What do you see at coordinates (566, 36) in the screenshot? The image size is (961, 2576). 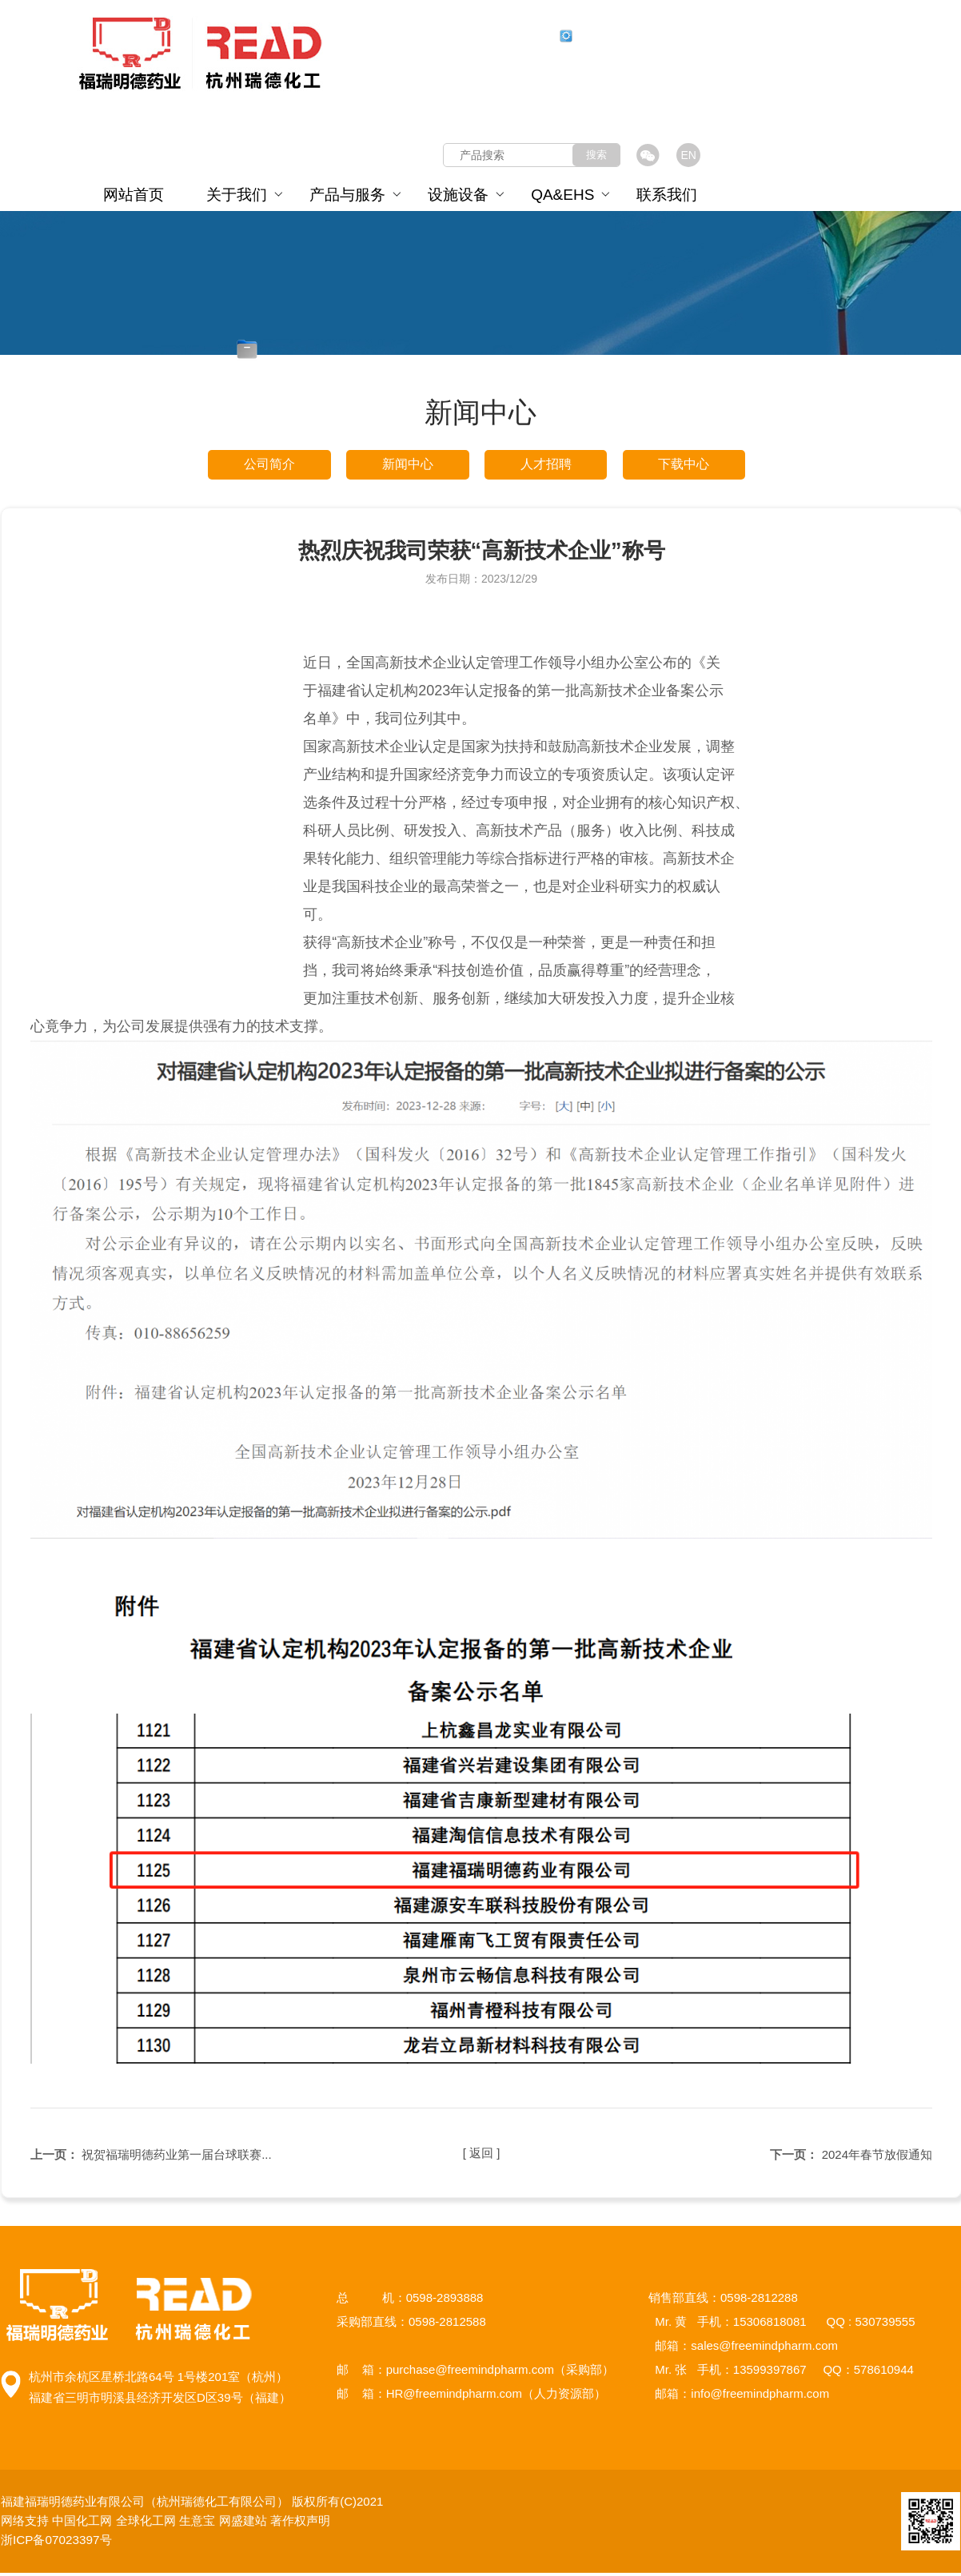 I see `open default applications settings` at bounding box center [566, 36].